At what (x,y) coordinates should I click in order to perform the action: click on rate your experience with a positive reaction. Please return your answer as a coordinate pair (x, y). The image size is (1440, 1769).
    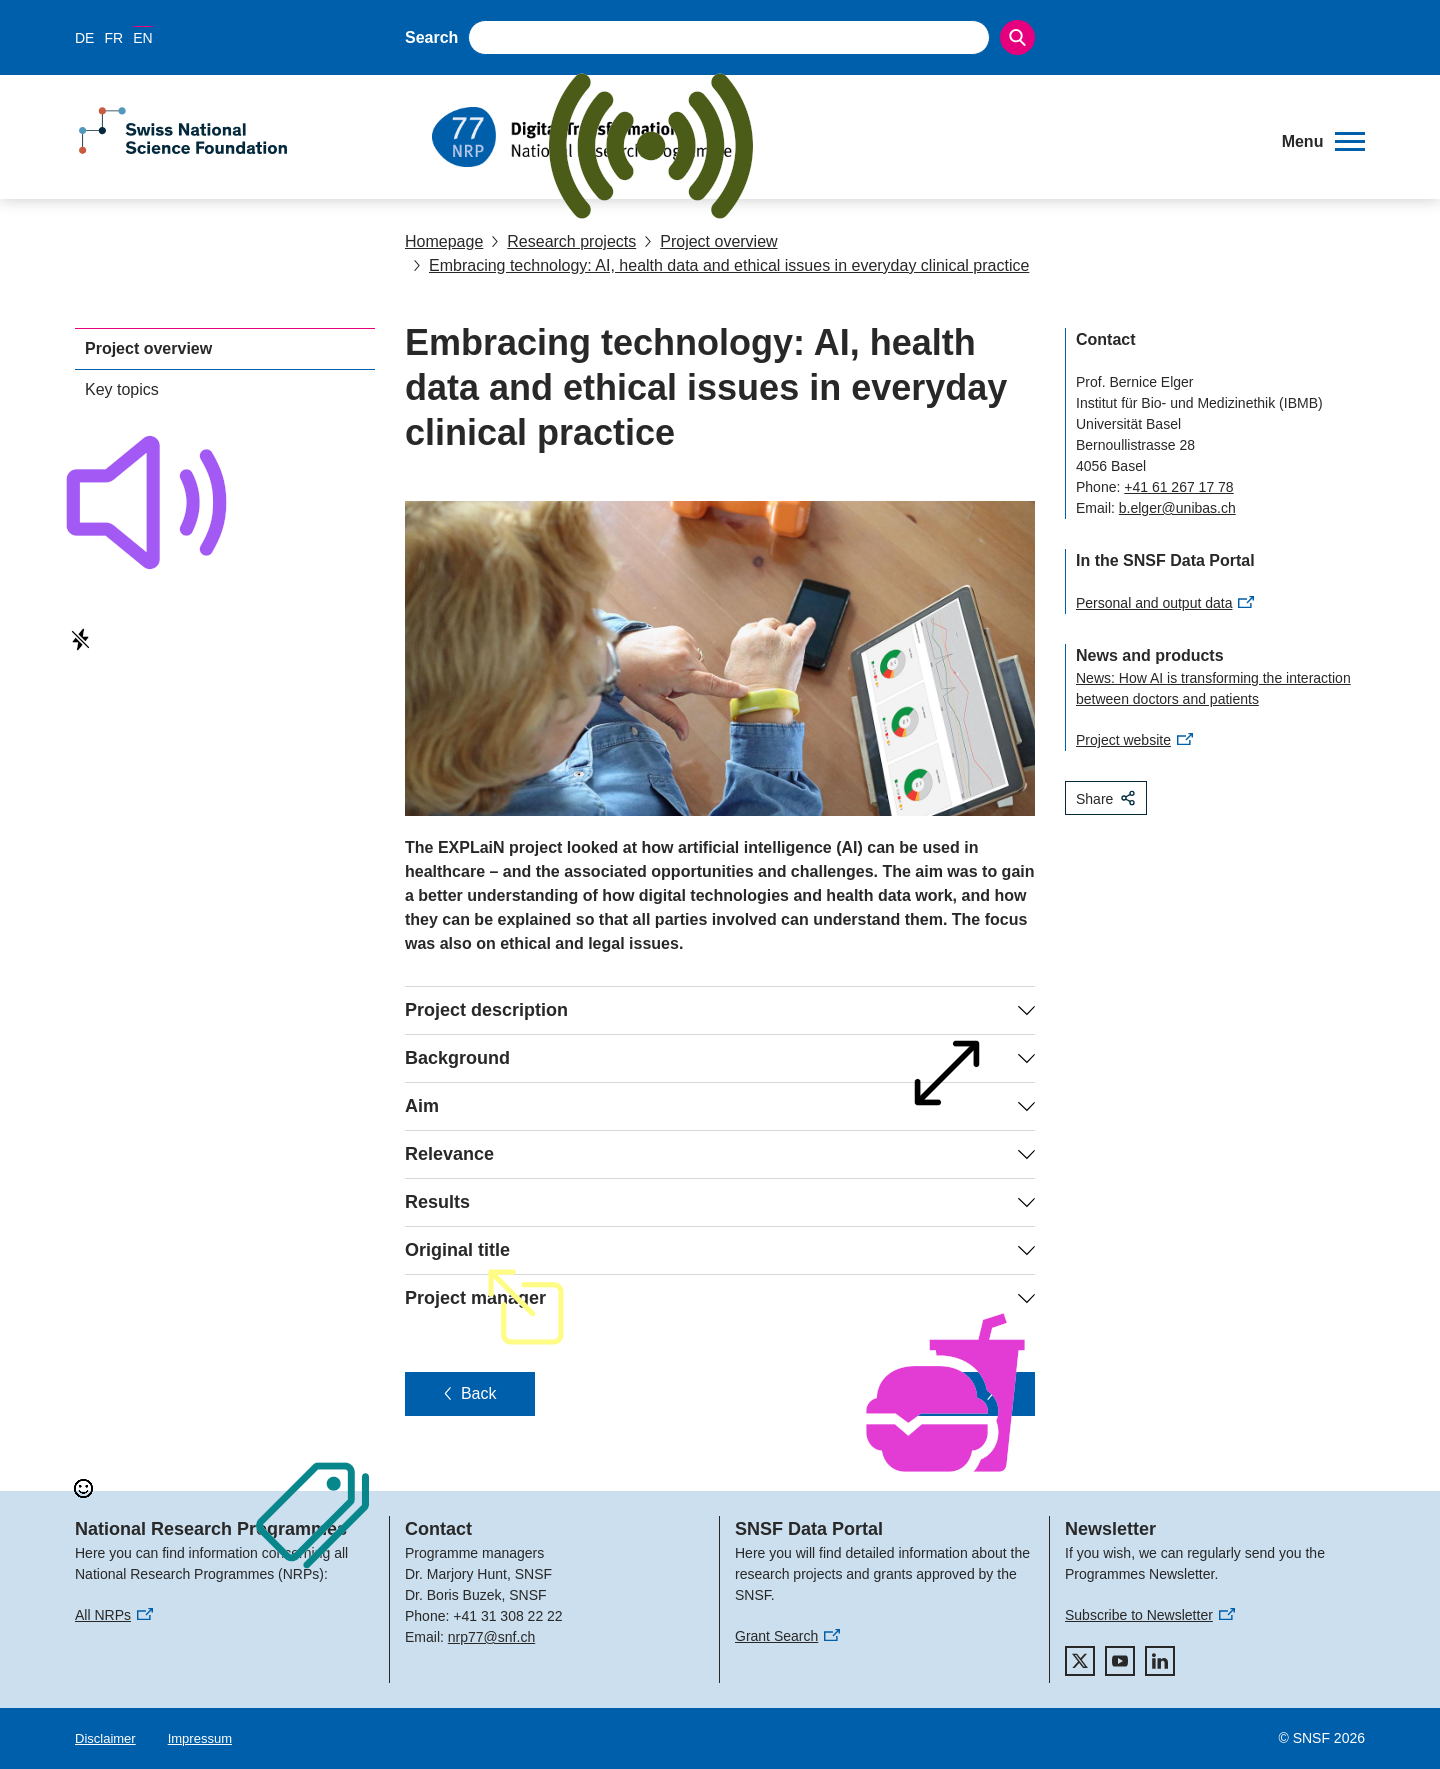
    Looking at the image, I should click on (83, 1488).